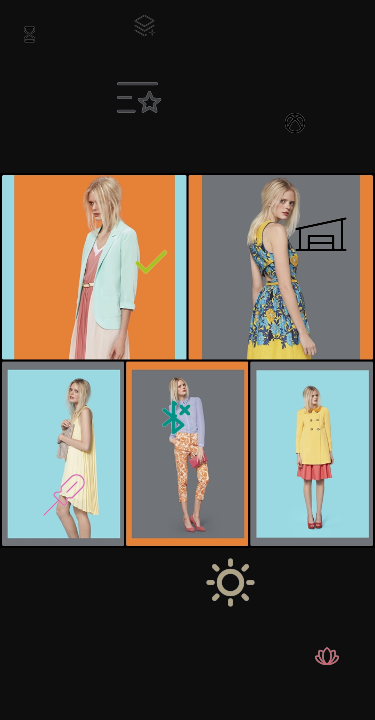 The image size is (375, 720). I want to click on toggle light mode or theme, so click(230, 582).